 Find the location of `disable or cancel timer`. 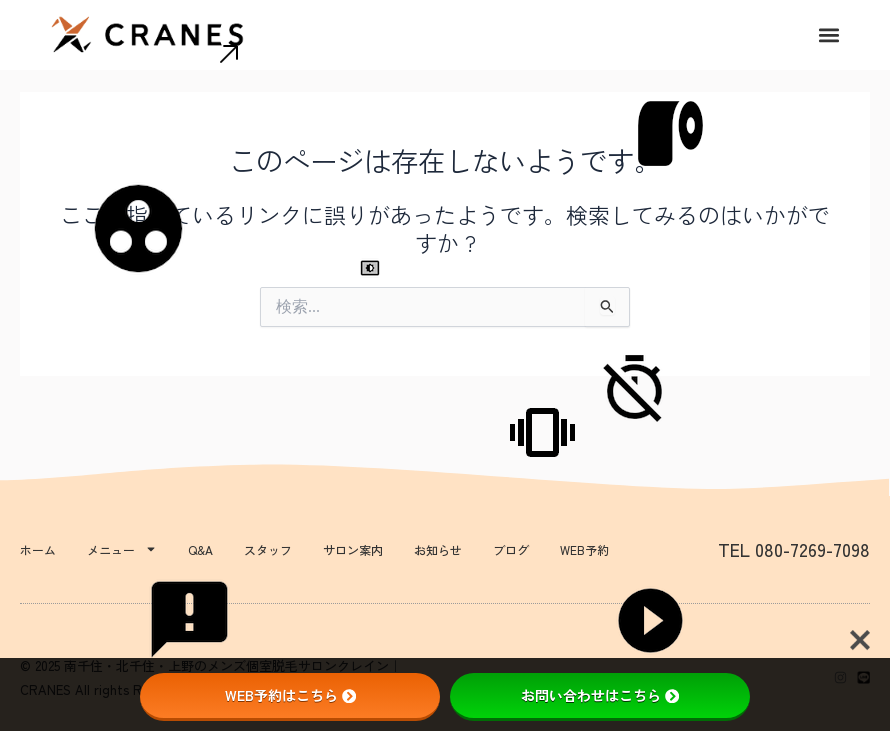

disable or cancel timer is located at coordinates (634, 388).